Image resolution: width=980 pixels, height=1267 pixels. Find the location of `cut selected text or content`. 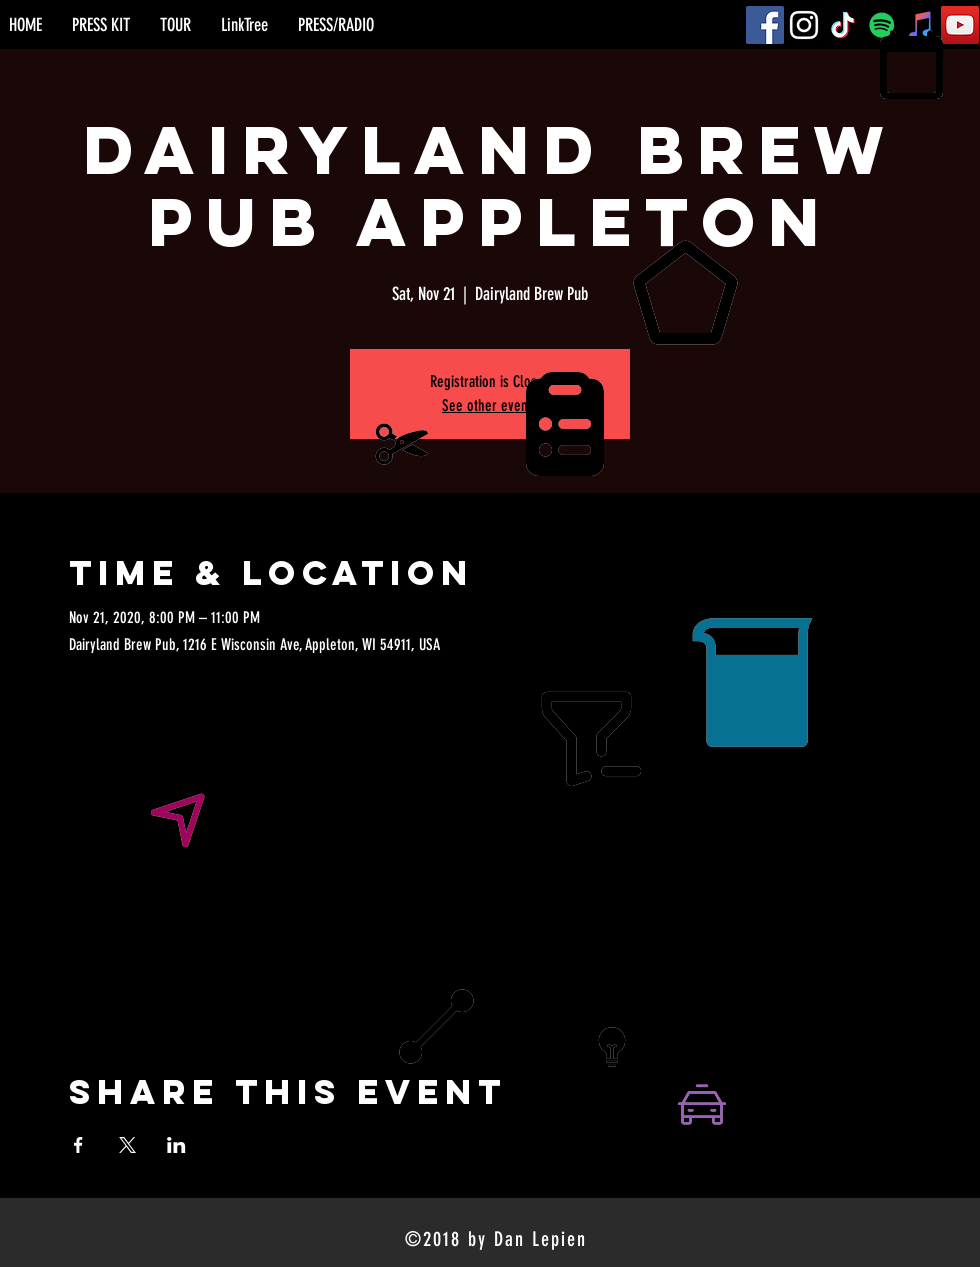

cut selected text or content is located at coordinates (402, 444).